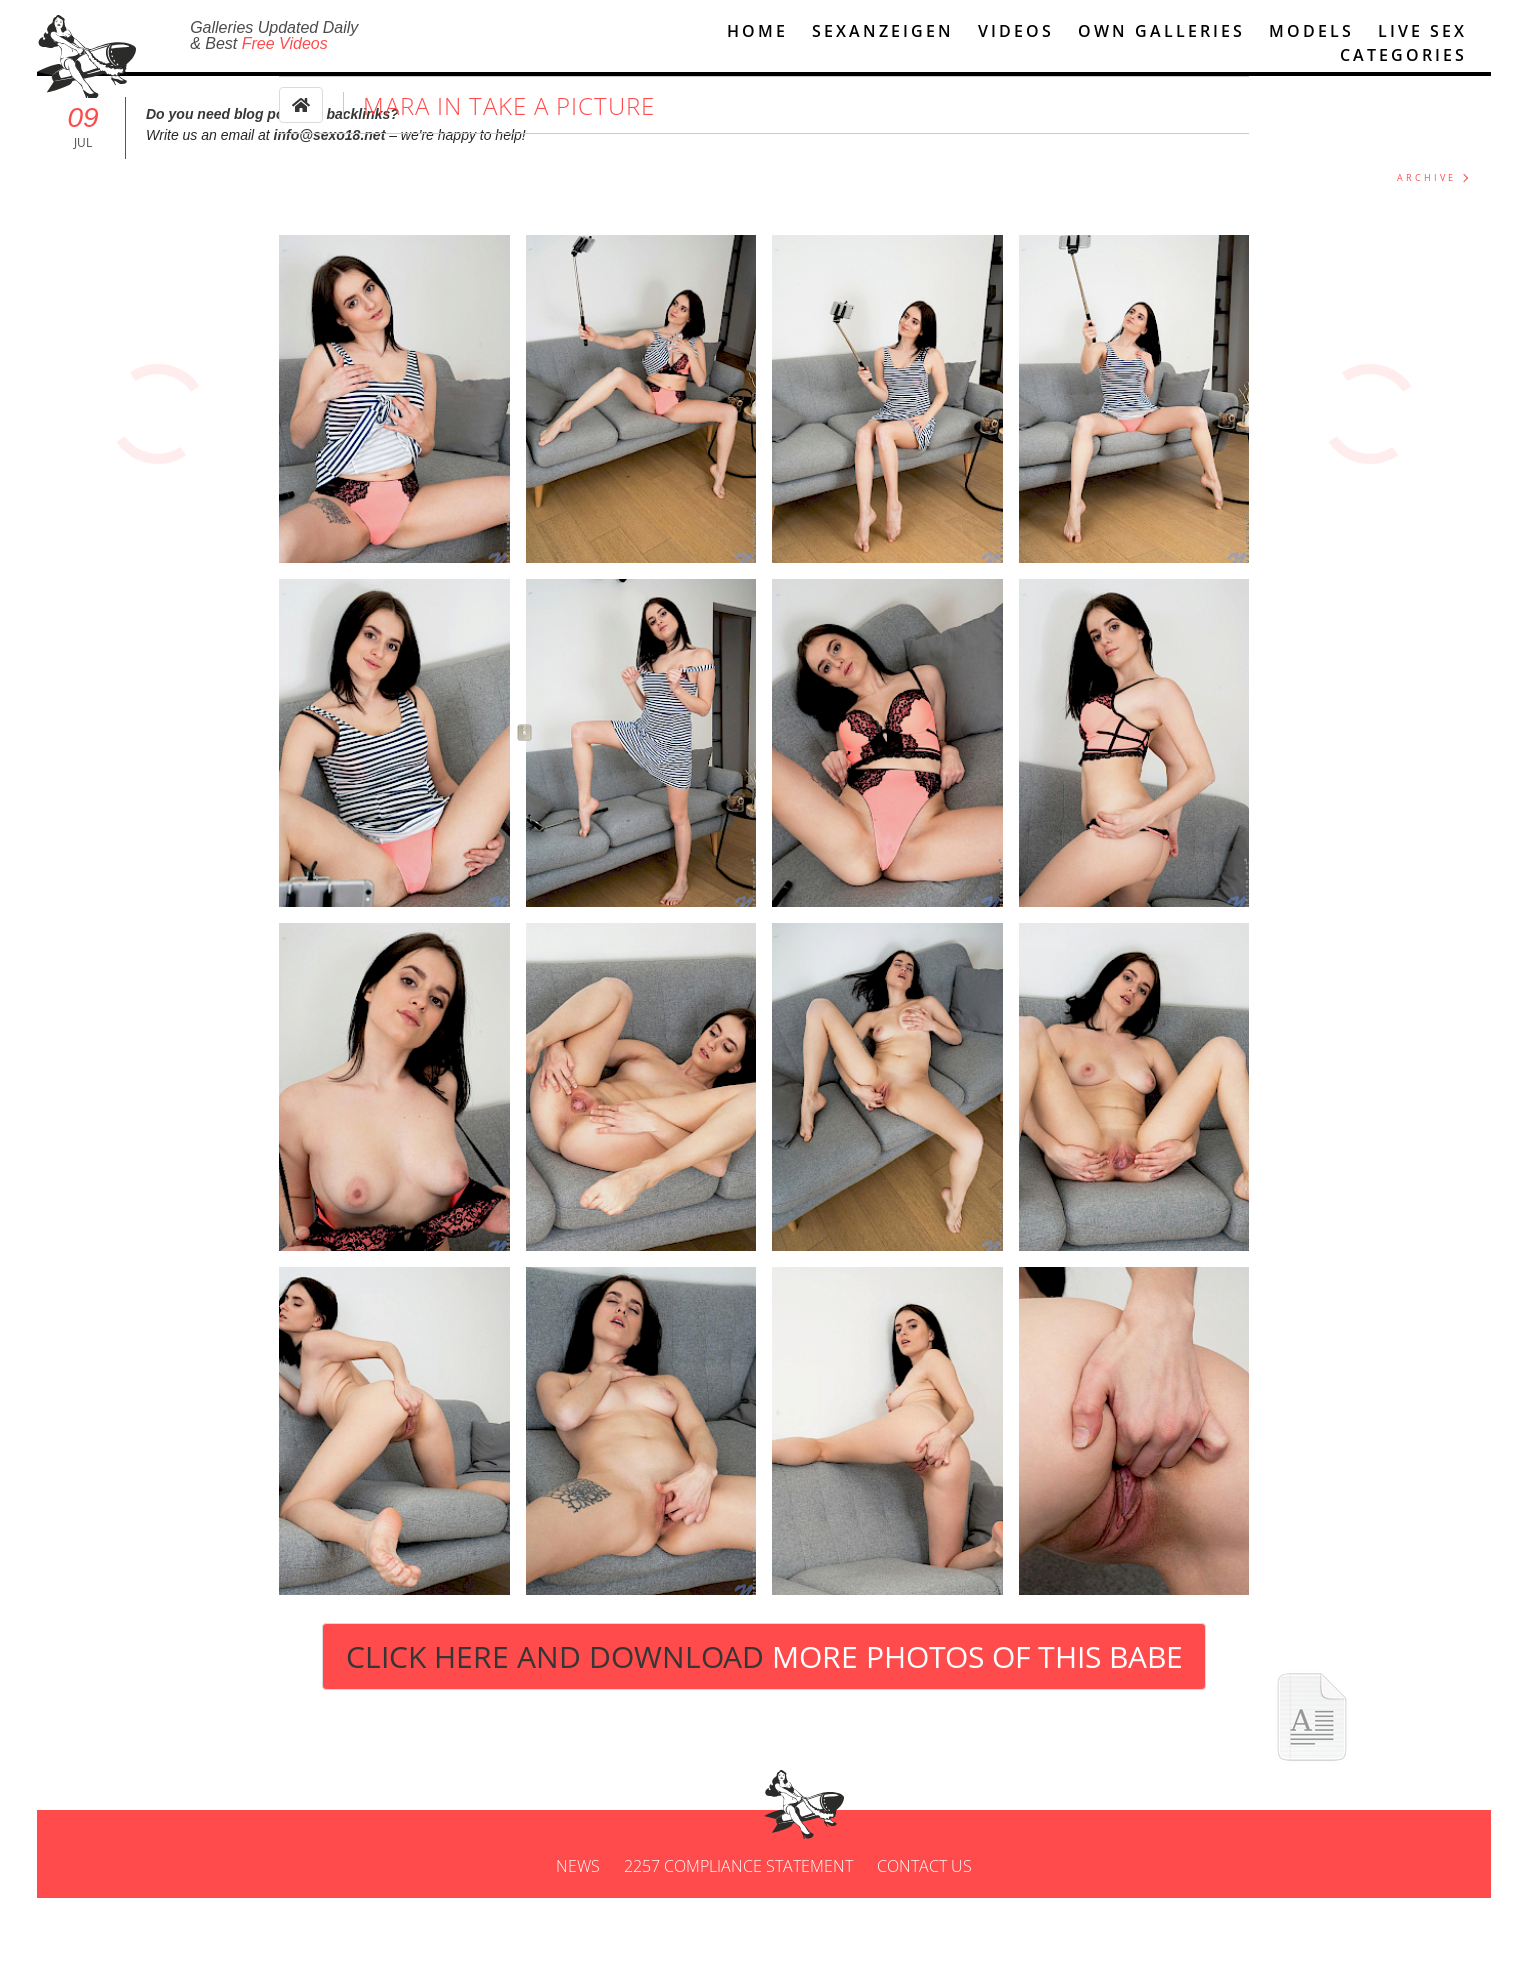  I want to click on open a rich text format document, so click(1312, 1717).